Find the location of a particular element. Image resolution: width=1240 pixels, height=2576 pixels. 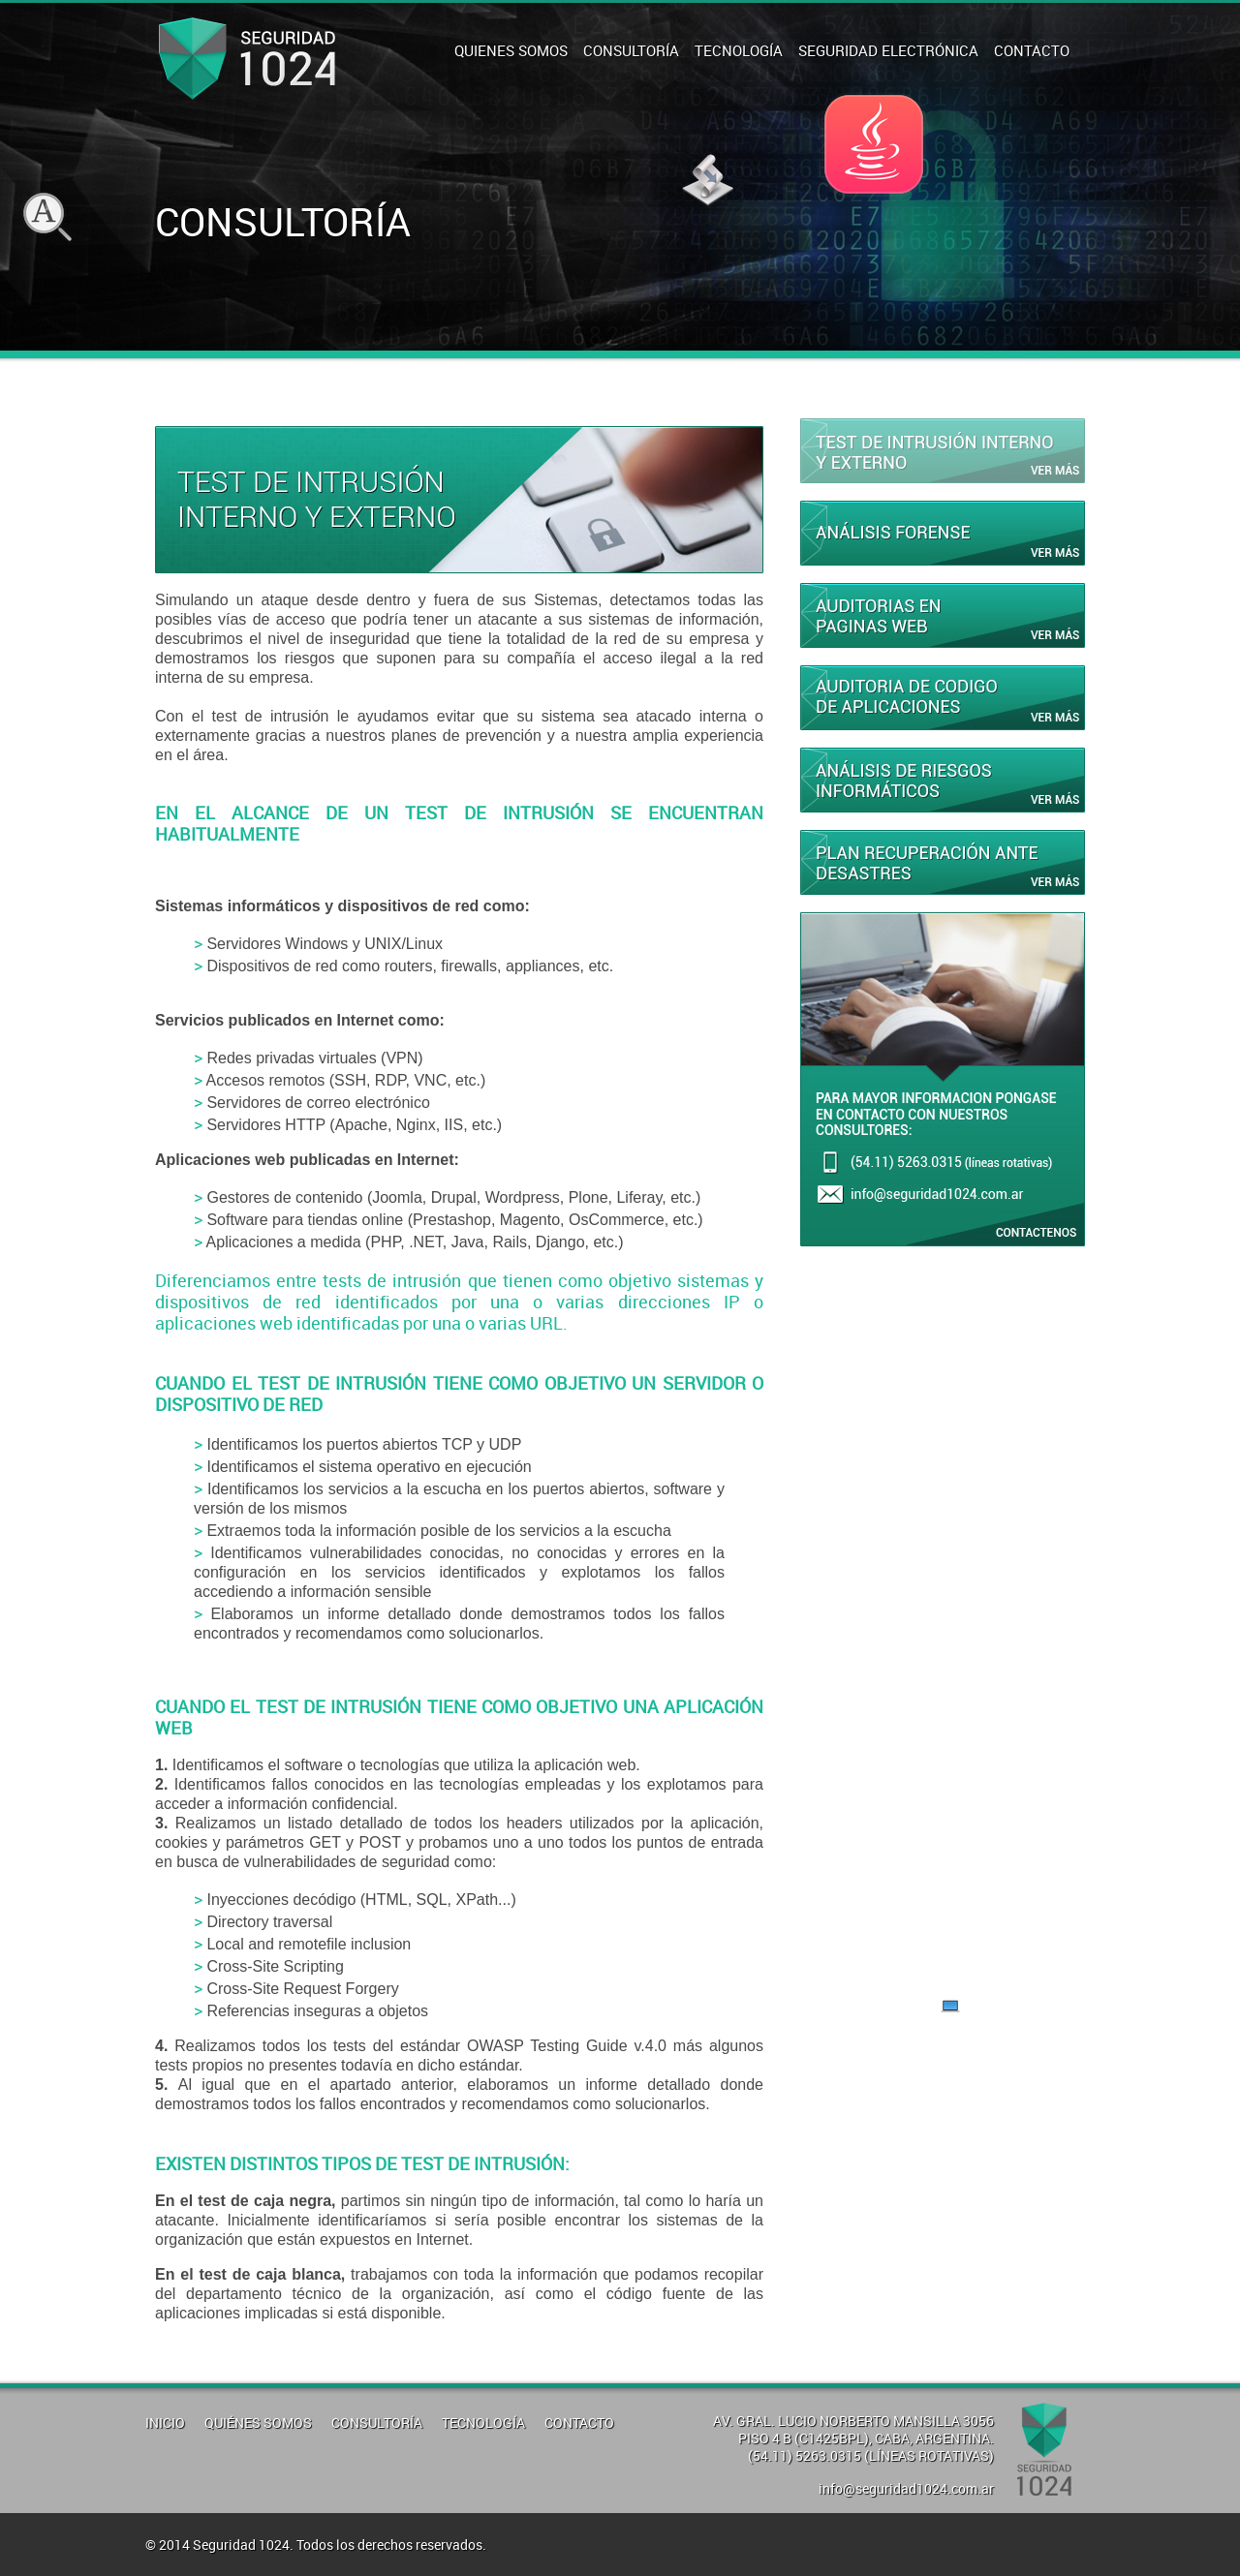

create a new script droplet in script editor is located at coordinates (707, 179).